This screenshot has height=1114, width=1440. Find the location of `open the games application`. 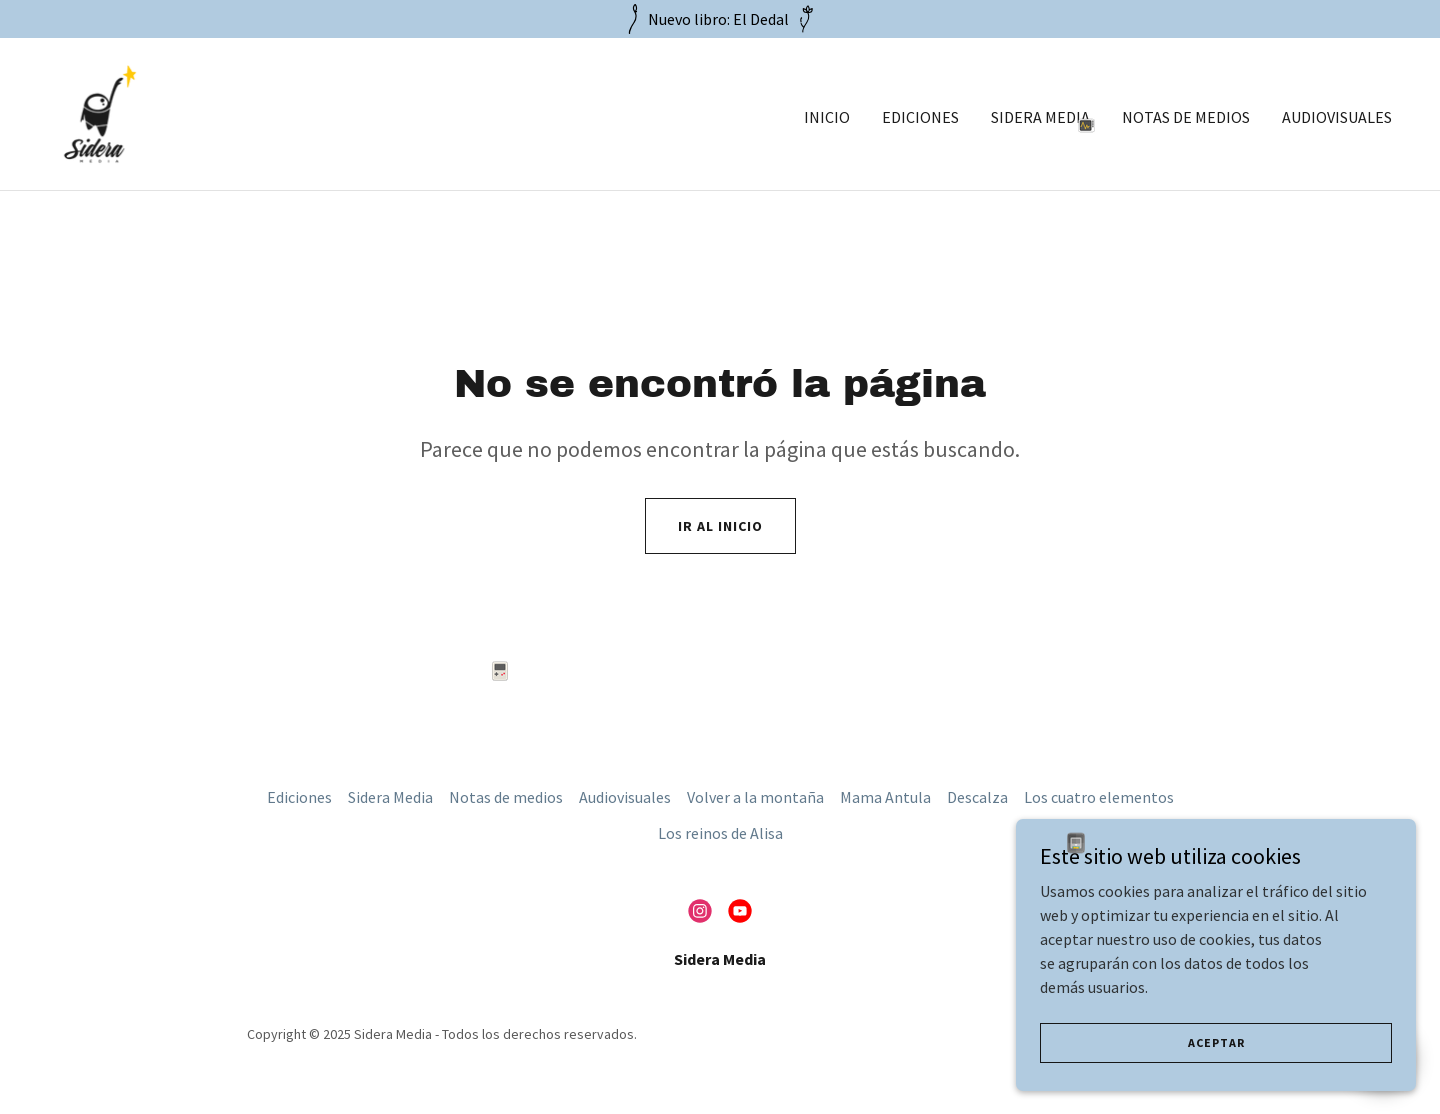

open the games application is located at coordinates (500, 671).